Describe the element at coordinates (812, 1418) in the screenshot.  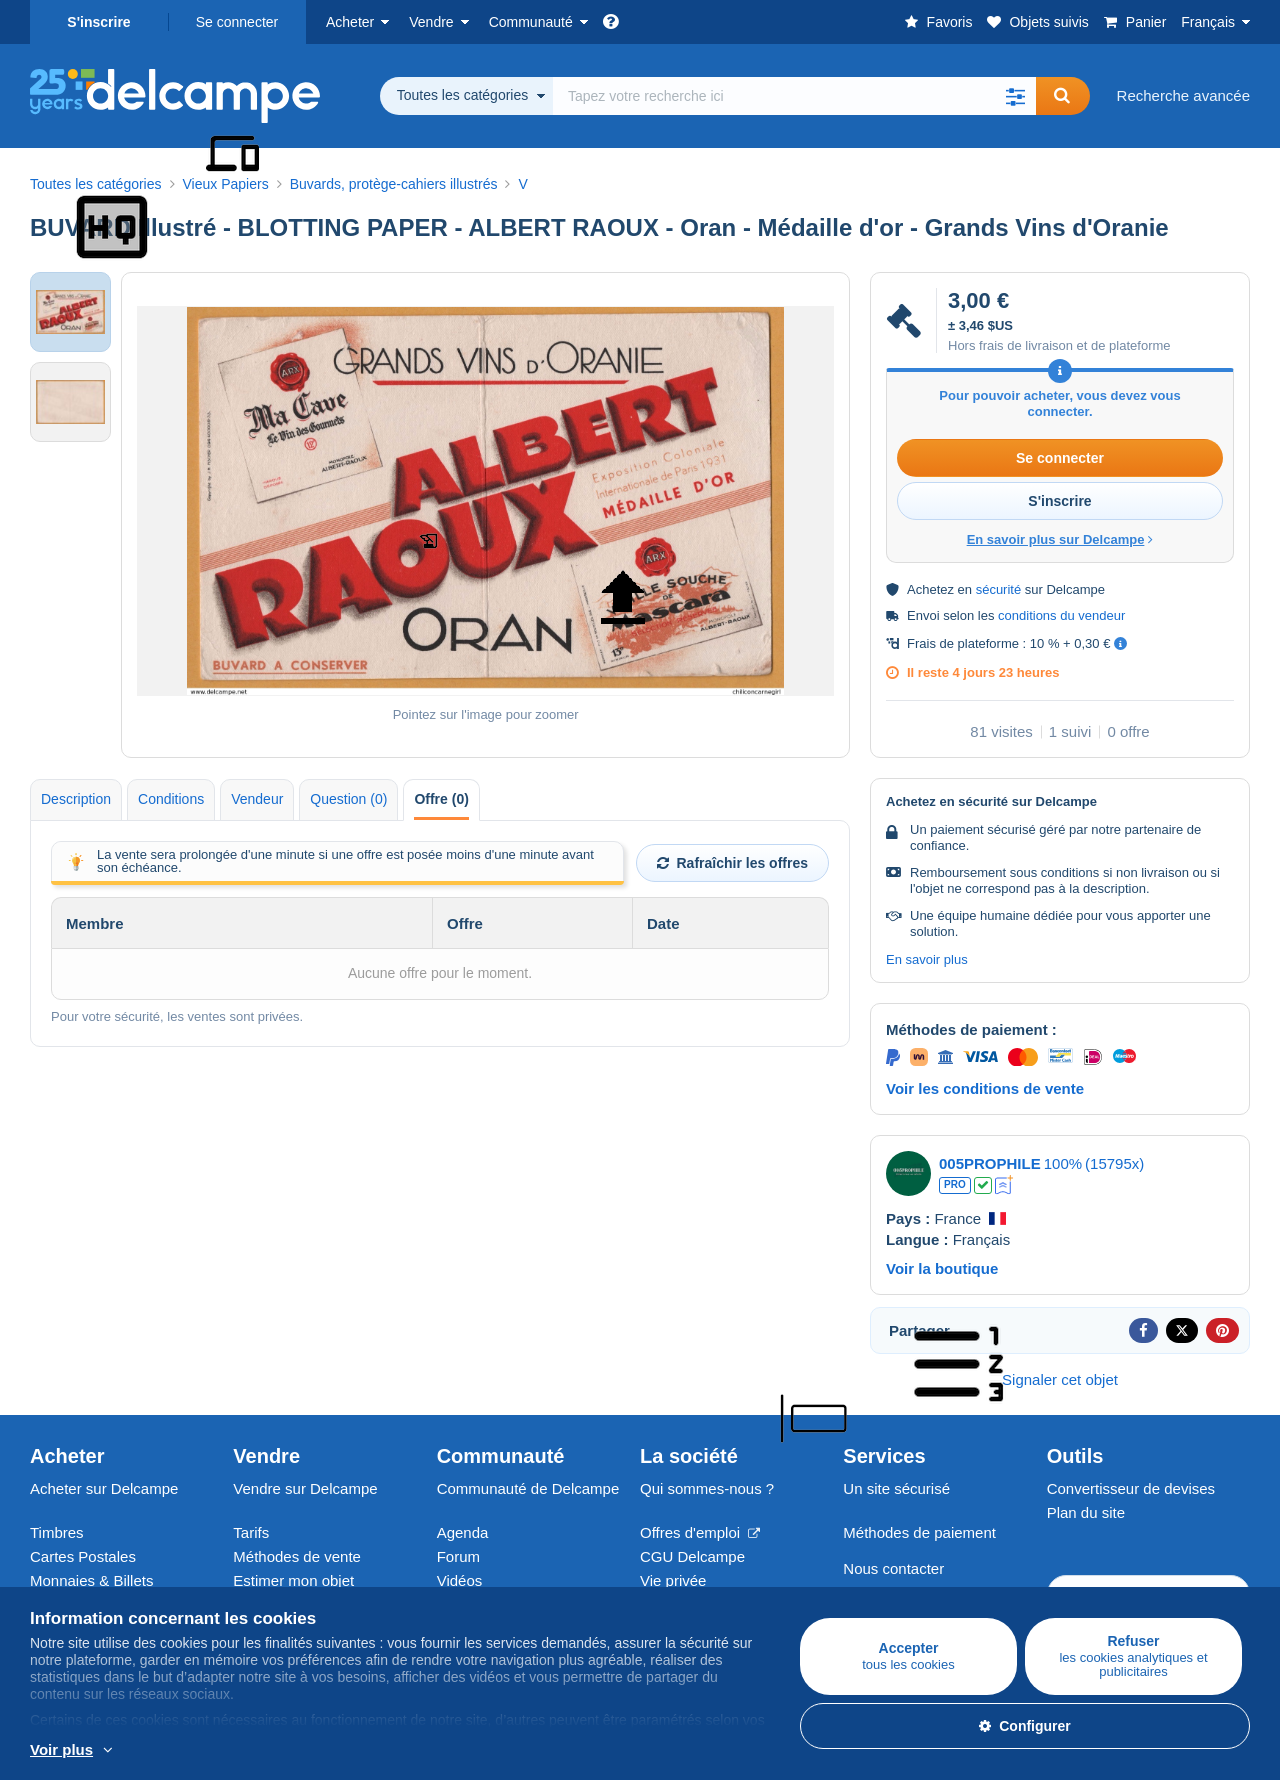
I see `align content to the left` at that location.